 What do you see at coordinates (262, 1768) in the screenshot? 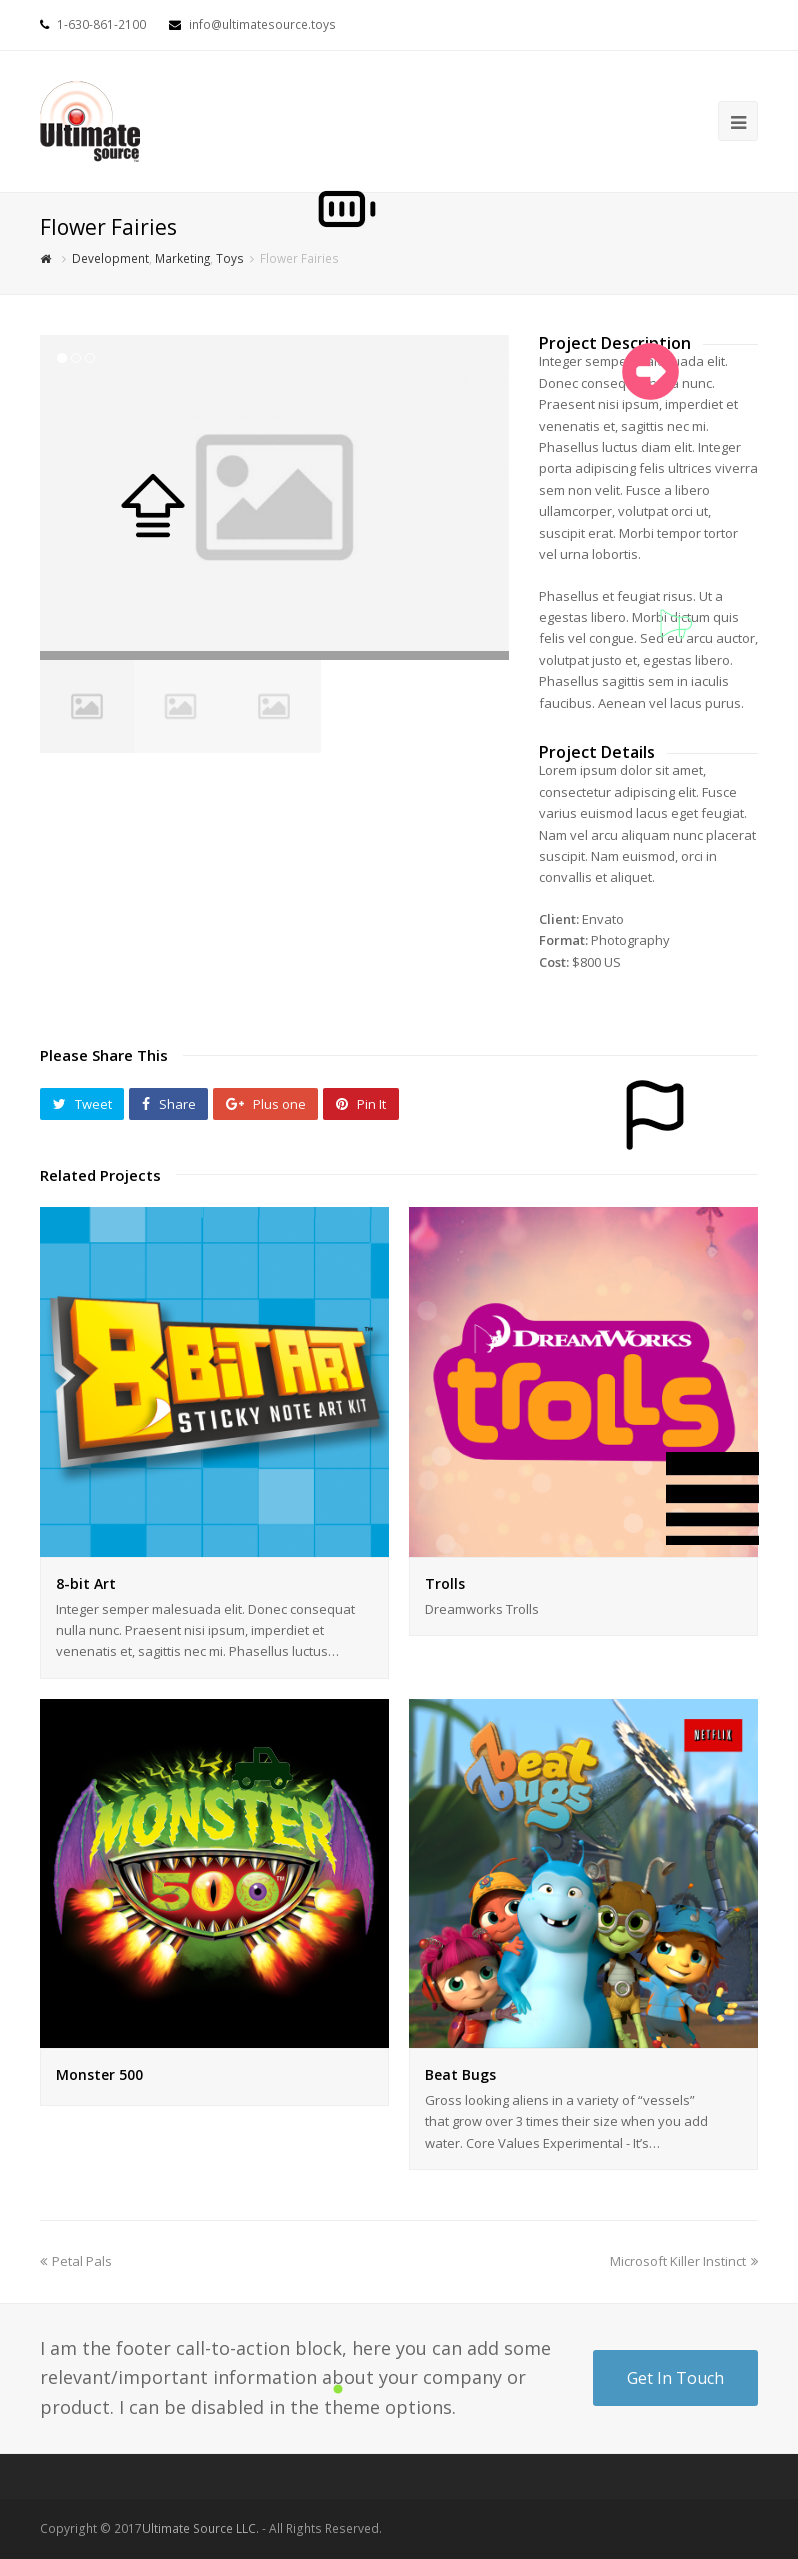
I see `select pickup truck as vehicle type` at bounding box center [262, 1768].